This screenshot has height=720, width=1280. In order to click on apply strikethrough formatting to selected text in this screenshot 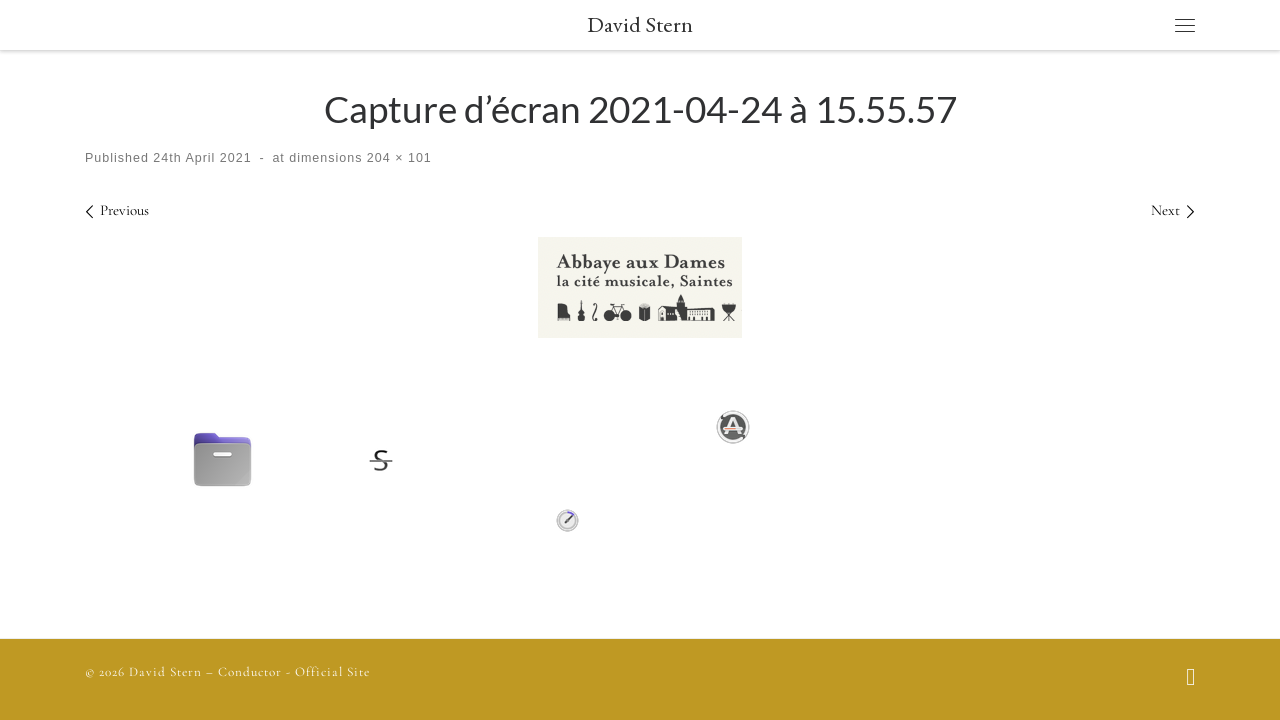, I will do `click(381, 461)`.